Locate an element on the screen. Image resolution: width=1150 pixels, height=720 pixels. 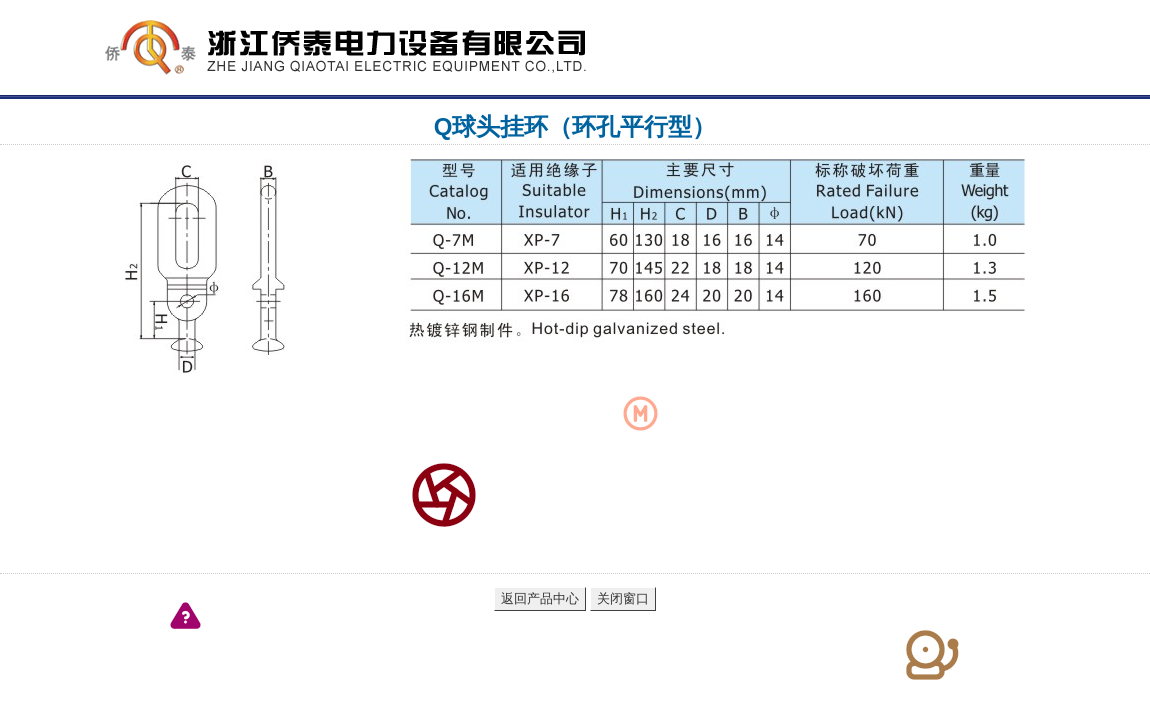
school bell or class alarm notification is located at coordinates (931, 655).